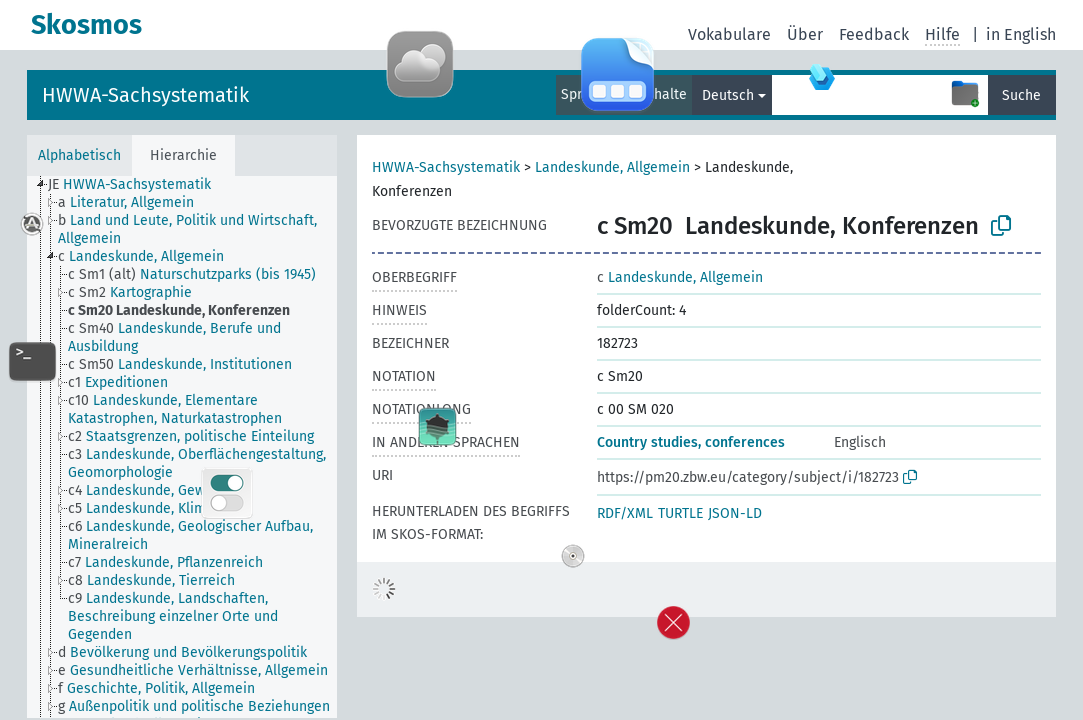 The width and height of the screenshot is (1083, 720). I want to click on open Microsoft Dynamics 365 application, so click(822, 77).